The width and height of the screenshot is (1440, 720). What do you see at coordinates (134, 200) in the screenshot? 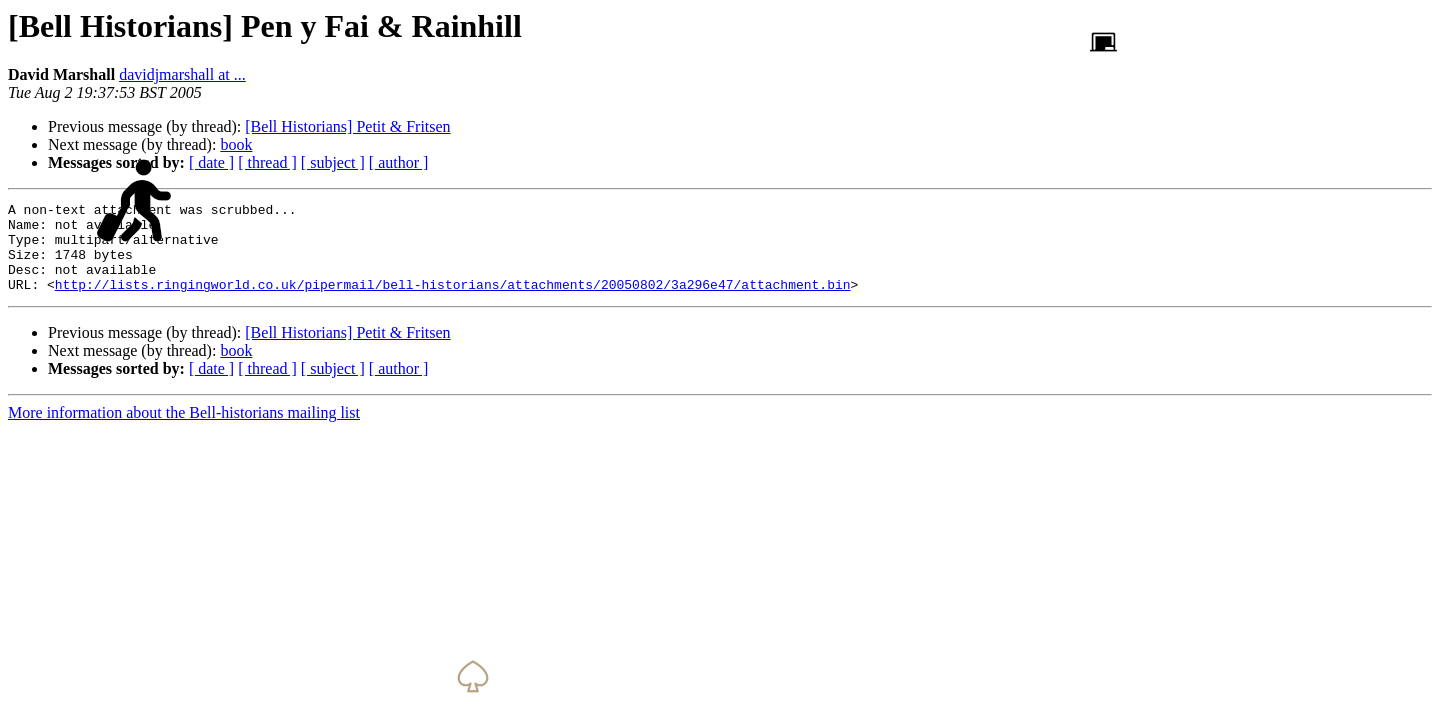
I see `indicates travel or transportation section` at bounding box center [134, 200].